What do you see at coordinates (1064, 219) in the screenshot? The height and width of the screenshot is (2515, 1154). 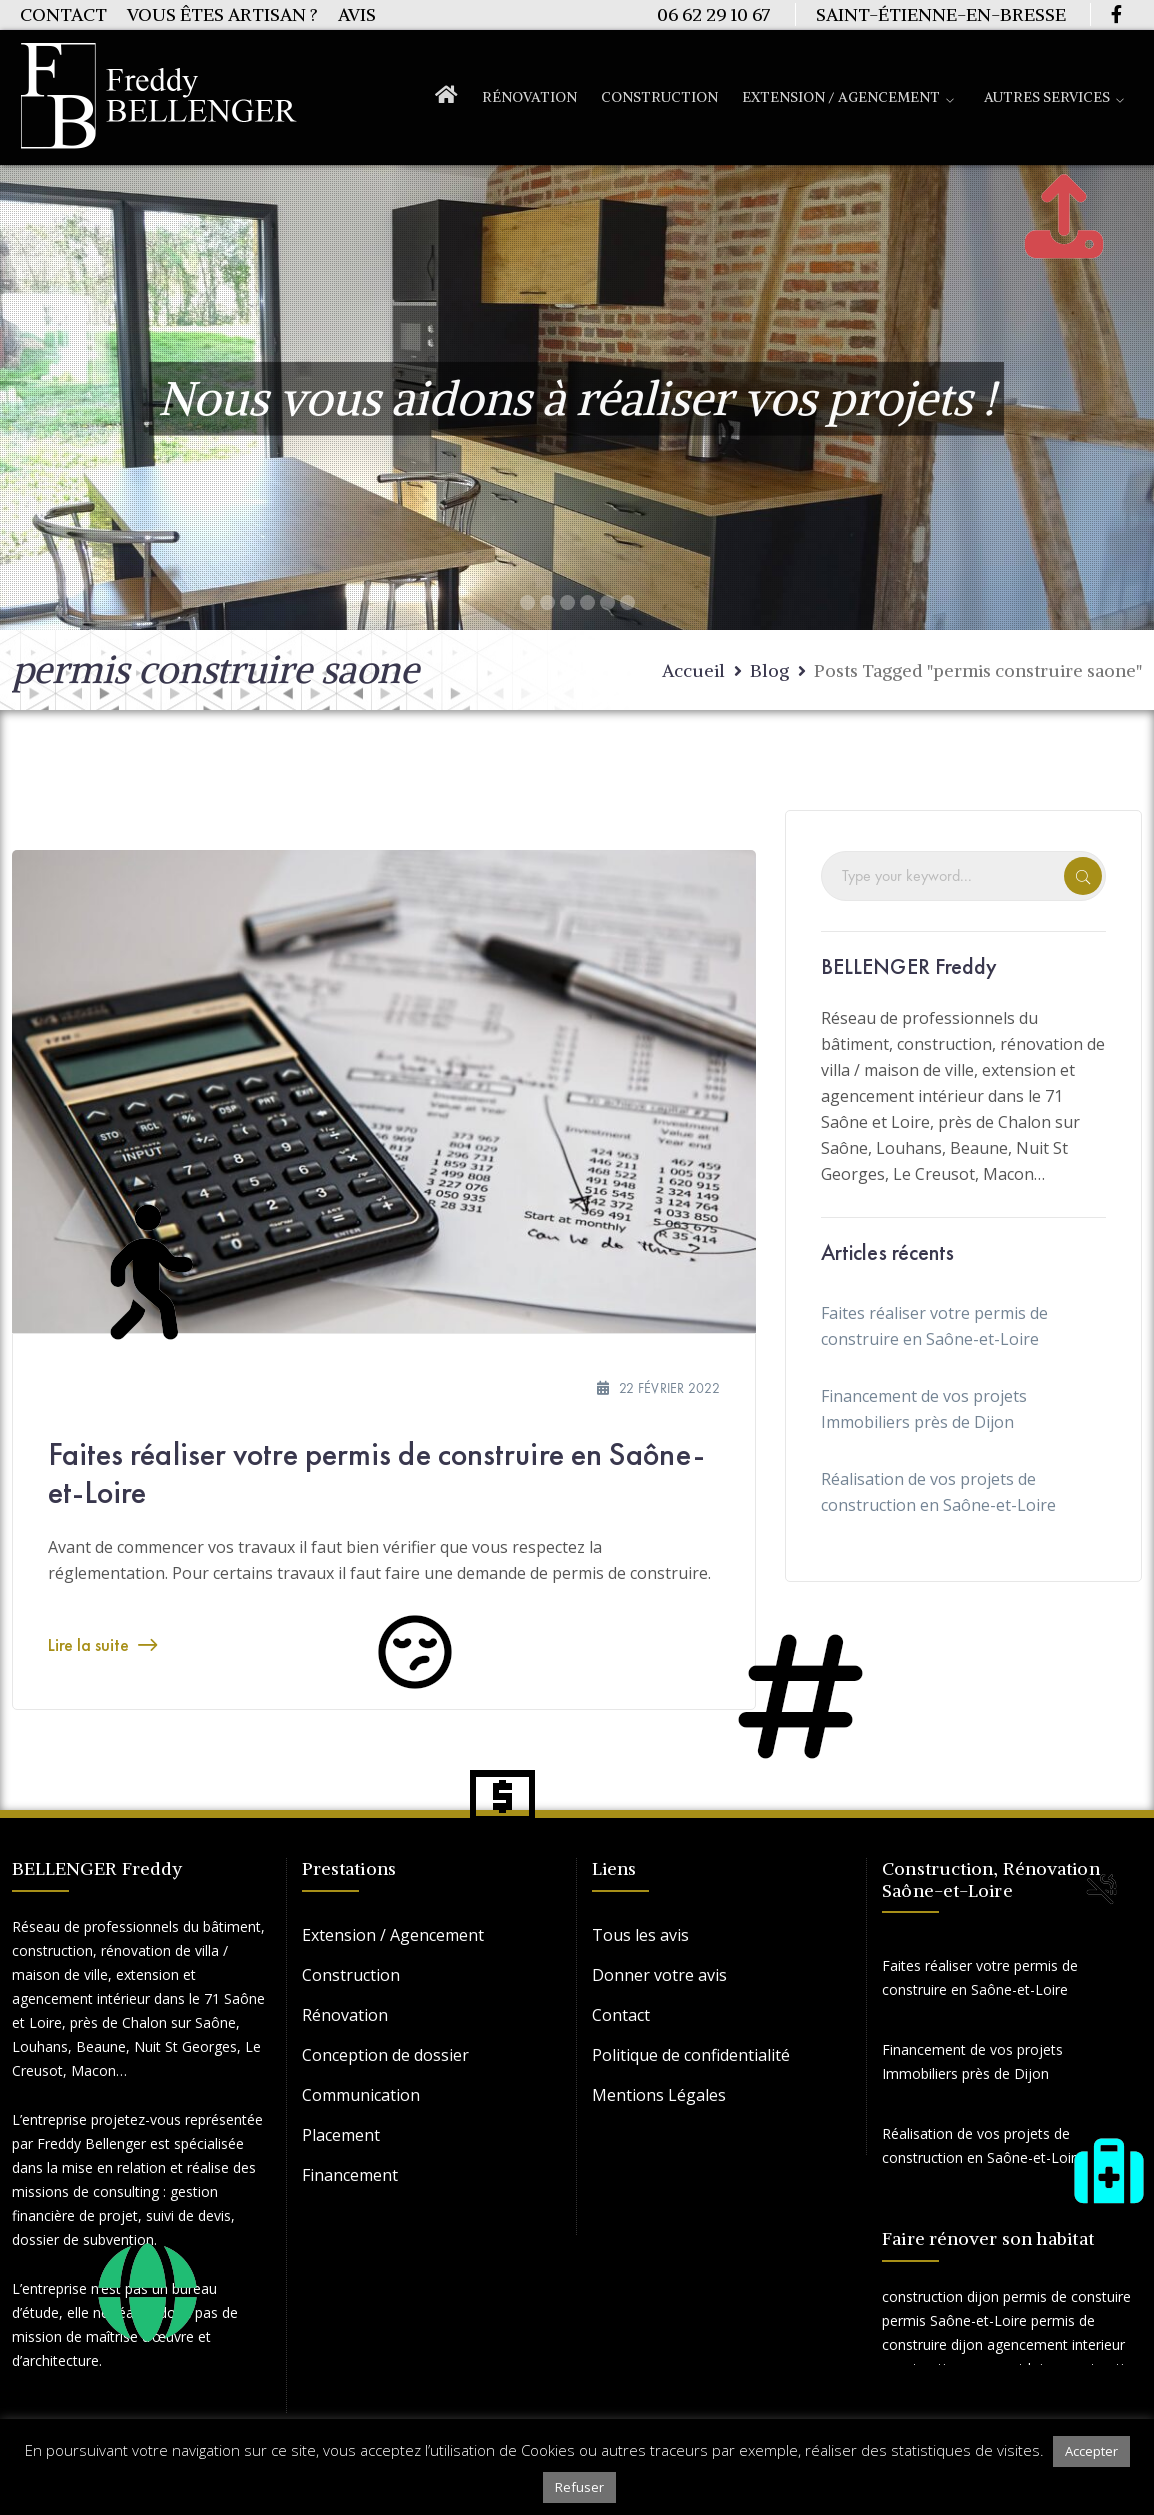 I see `upload a file or document` at bounding box center [1064, 219].